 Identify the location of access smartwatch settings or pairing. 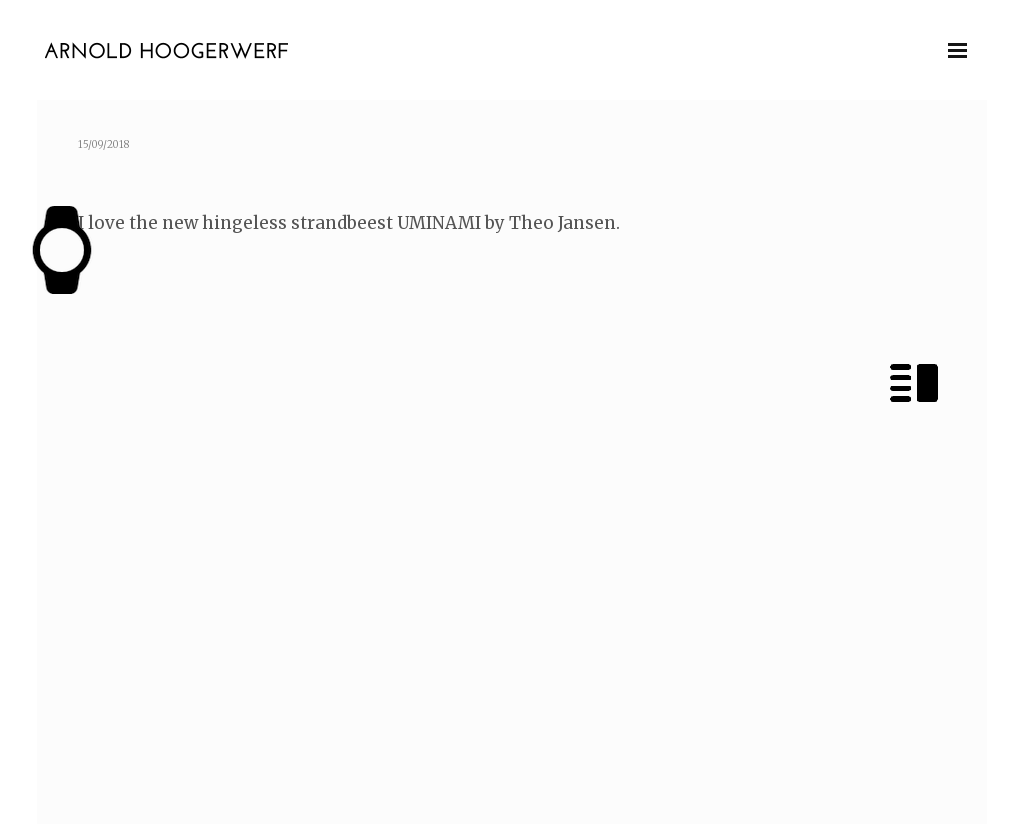
(62, 250).